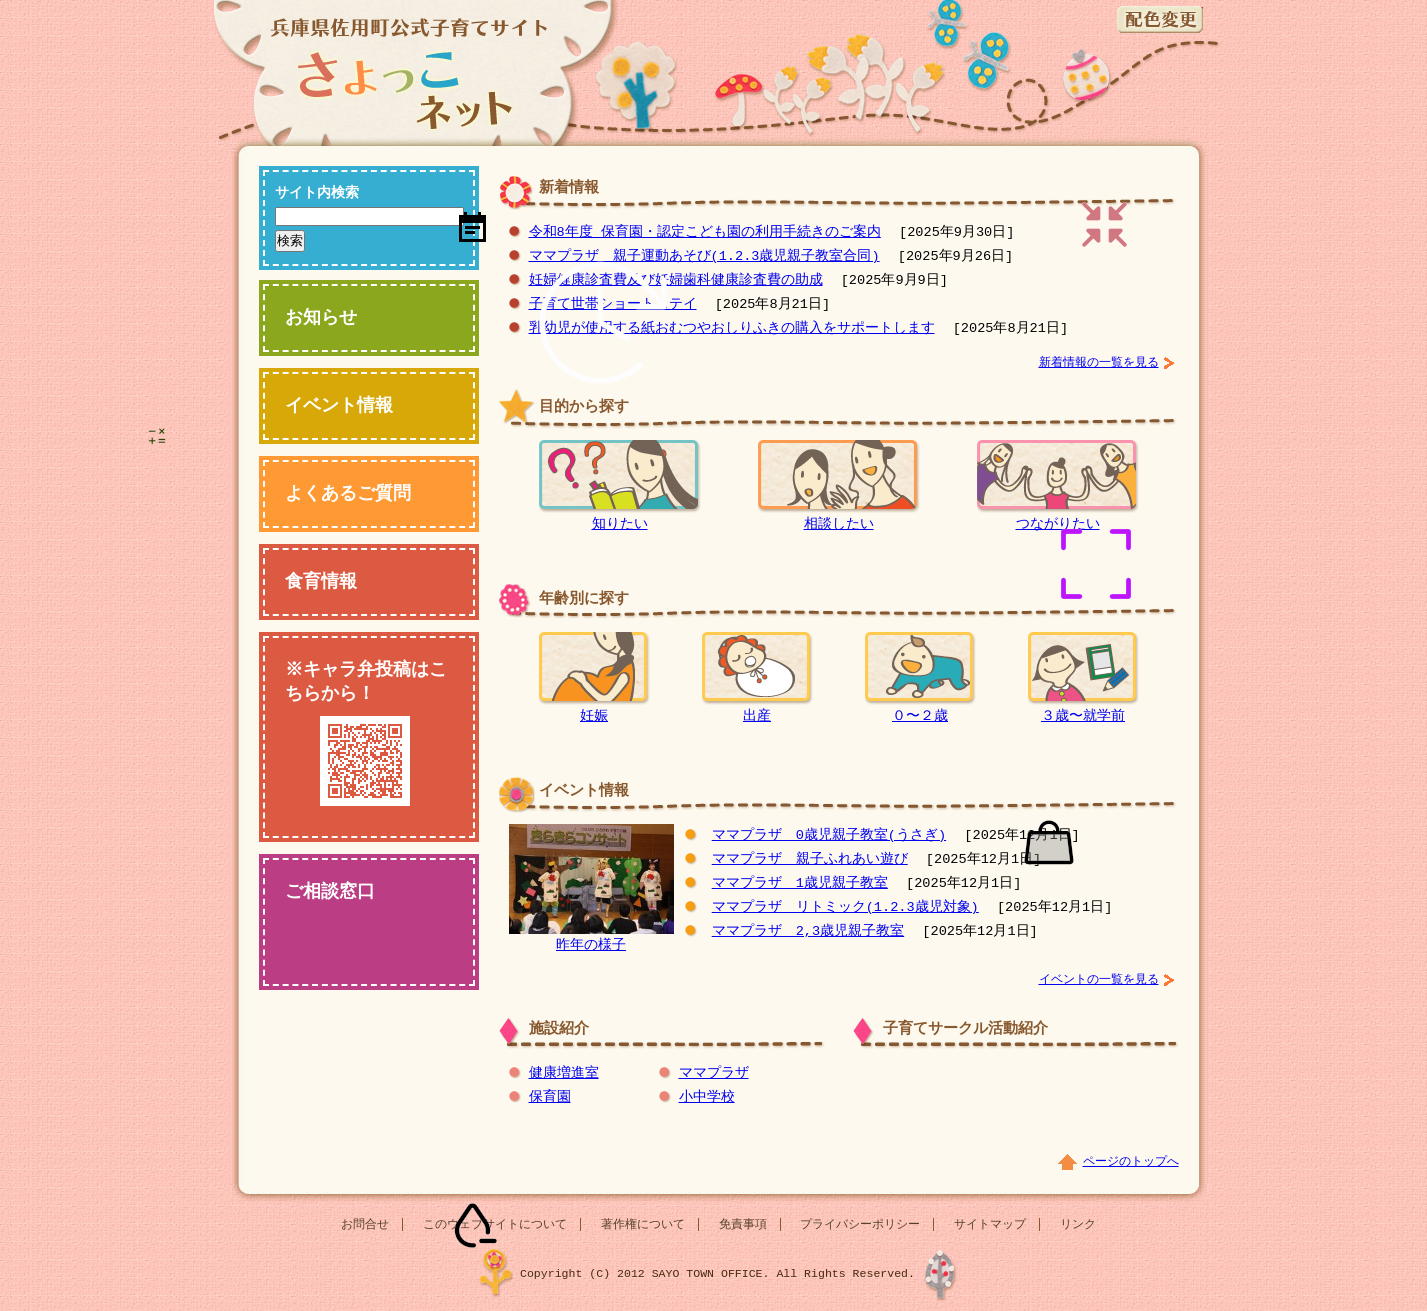 Image resolution: width=1427 pixels, height=1311 pixels. What do you see at coordinates (157, 436) in the screenshot?
I see `open calculator or math tools` at bounding box center [157, 436].